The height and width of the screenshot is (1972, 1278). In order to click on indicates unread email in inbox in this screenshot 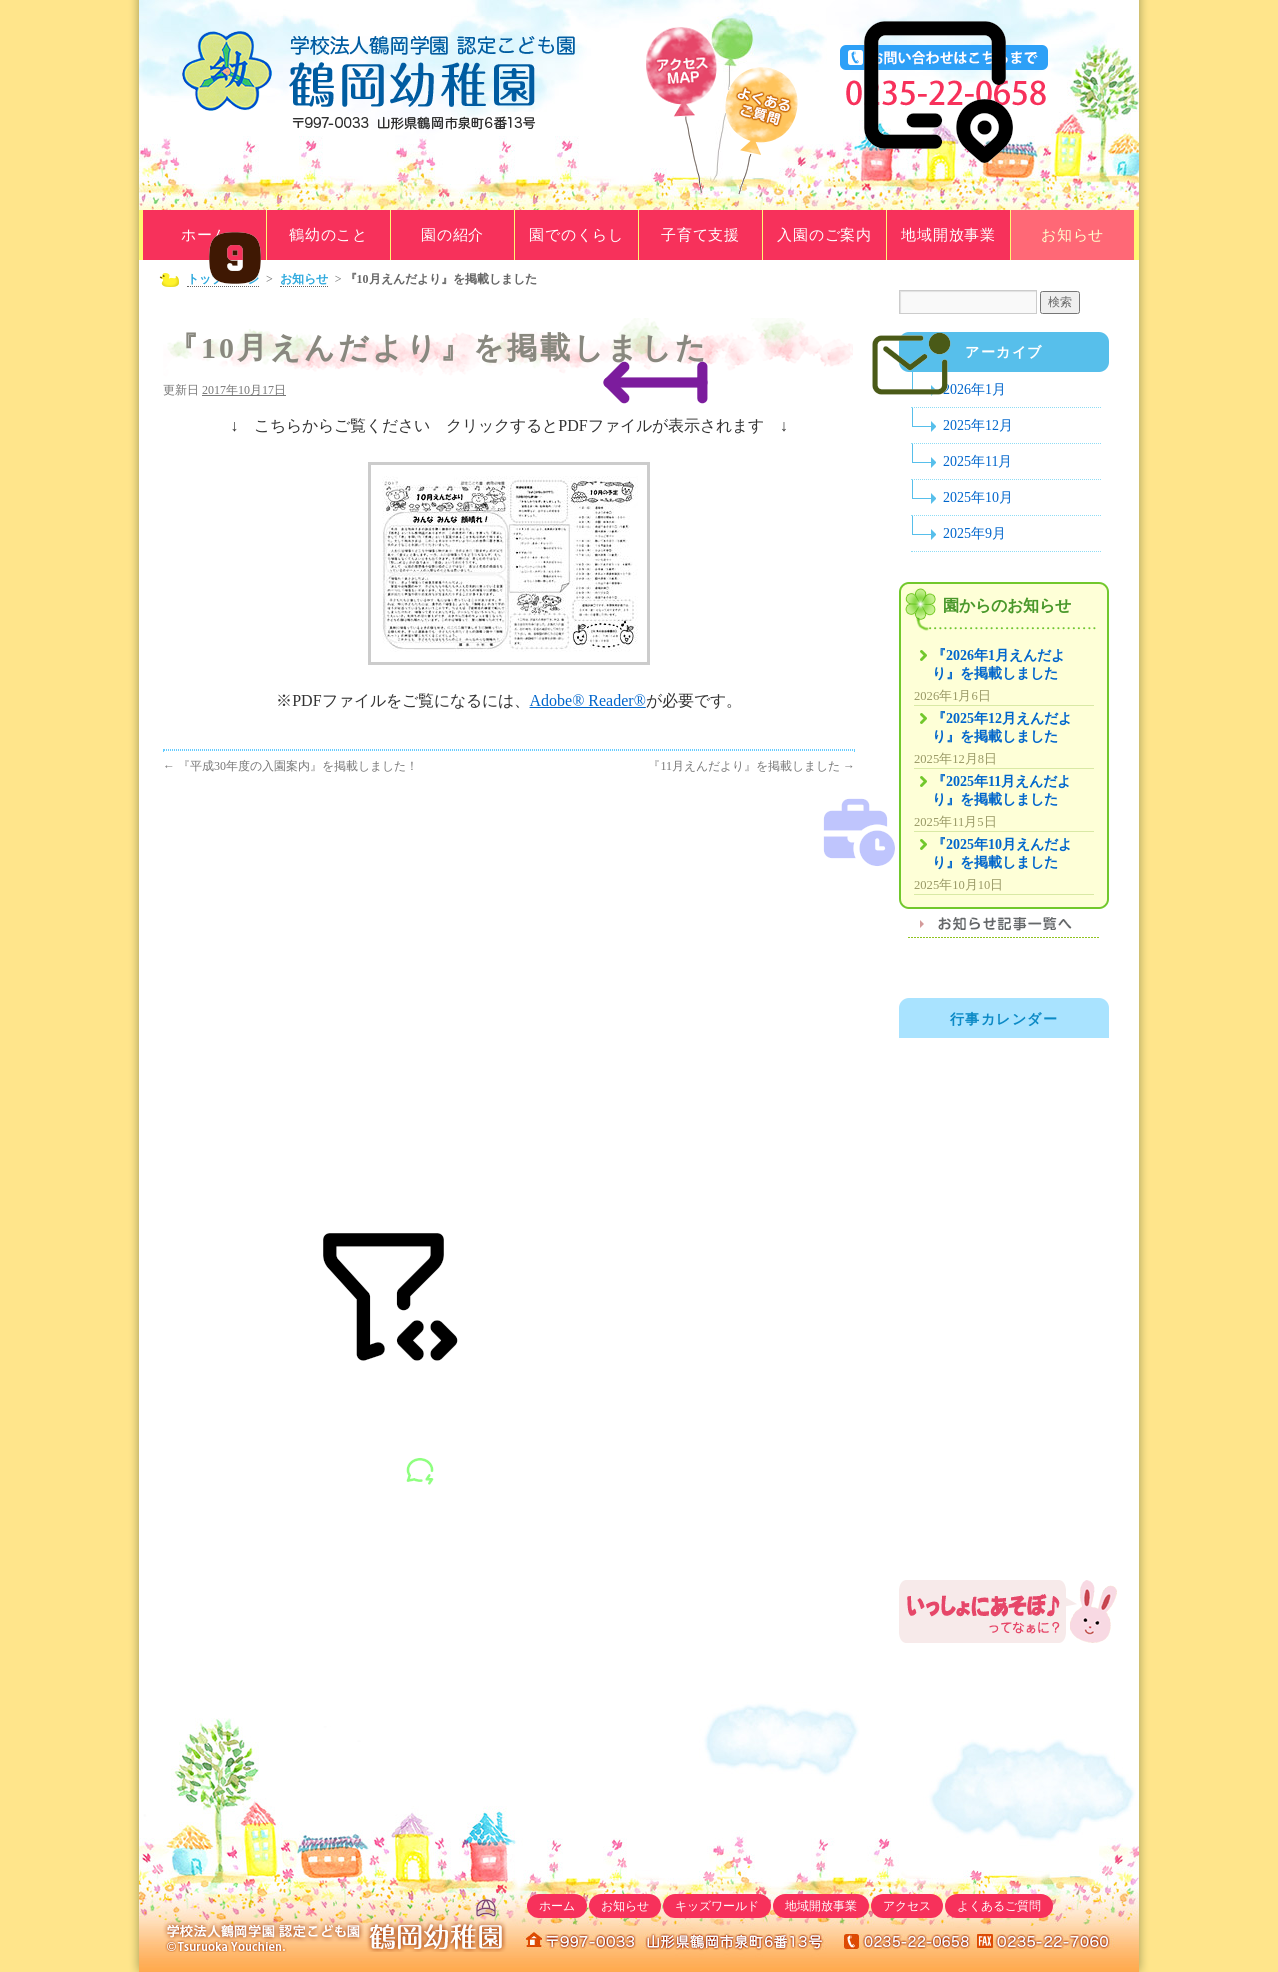, I will do `click(910, 365)`.